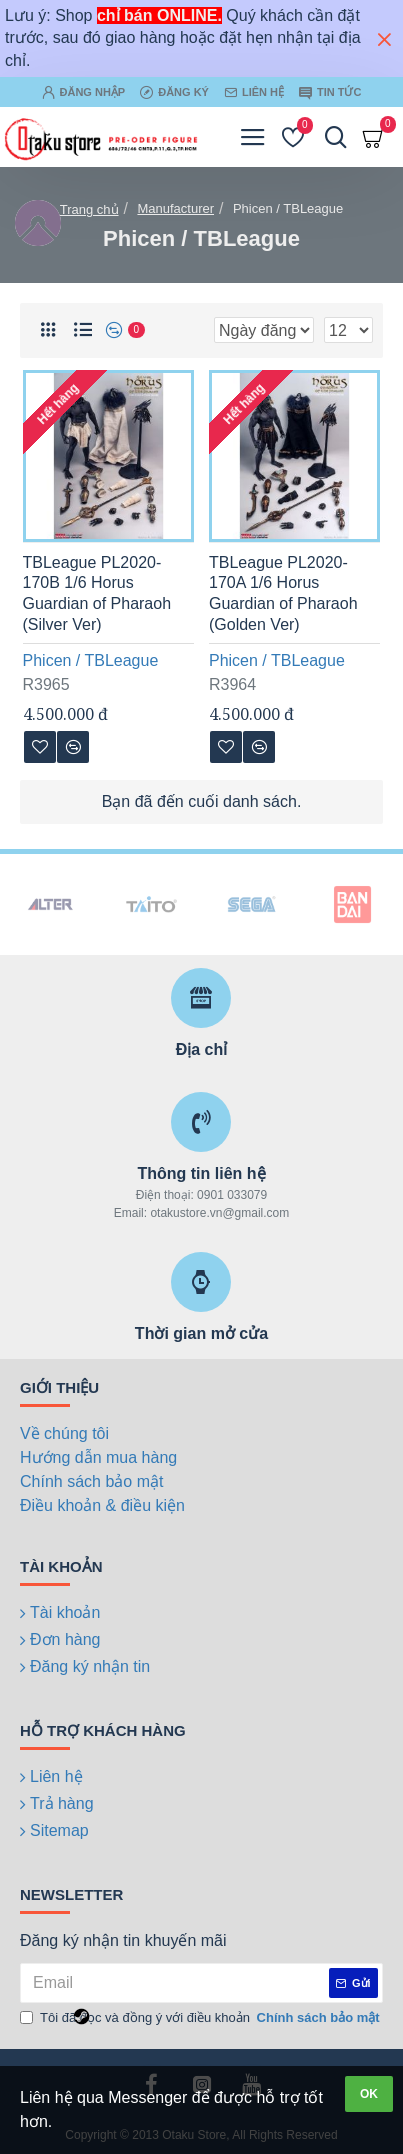 The height and width of the screenshot is (2154, 403). Describe the element at coordinates (81, 2016) in the screenshot. I see `open Steam gaming platform` at that location.